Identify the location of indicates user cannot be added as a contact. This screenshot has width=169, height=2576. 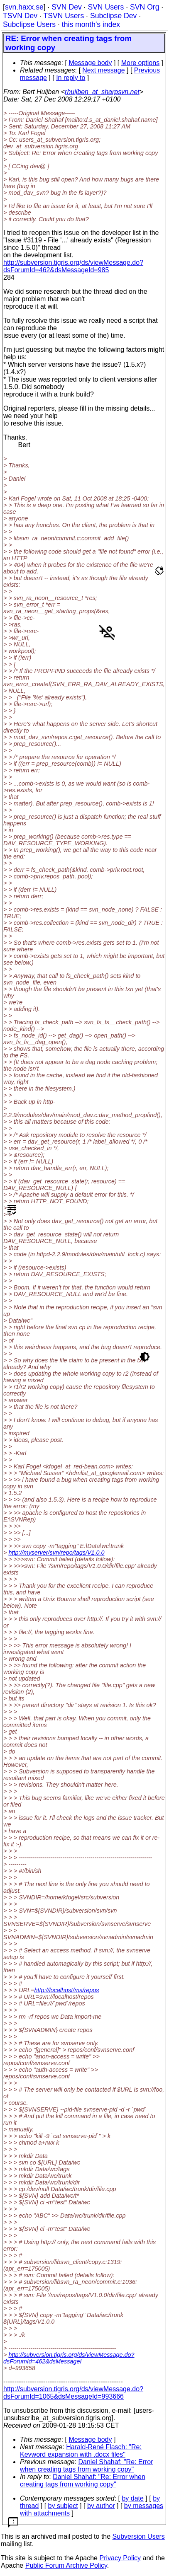
(107, 632).